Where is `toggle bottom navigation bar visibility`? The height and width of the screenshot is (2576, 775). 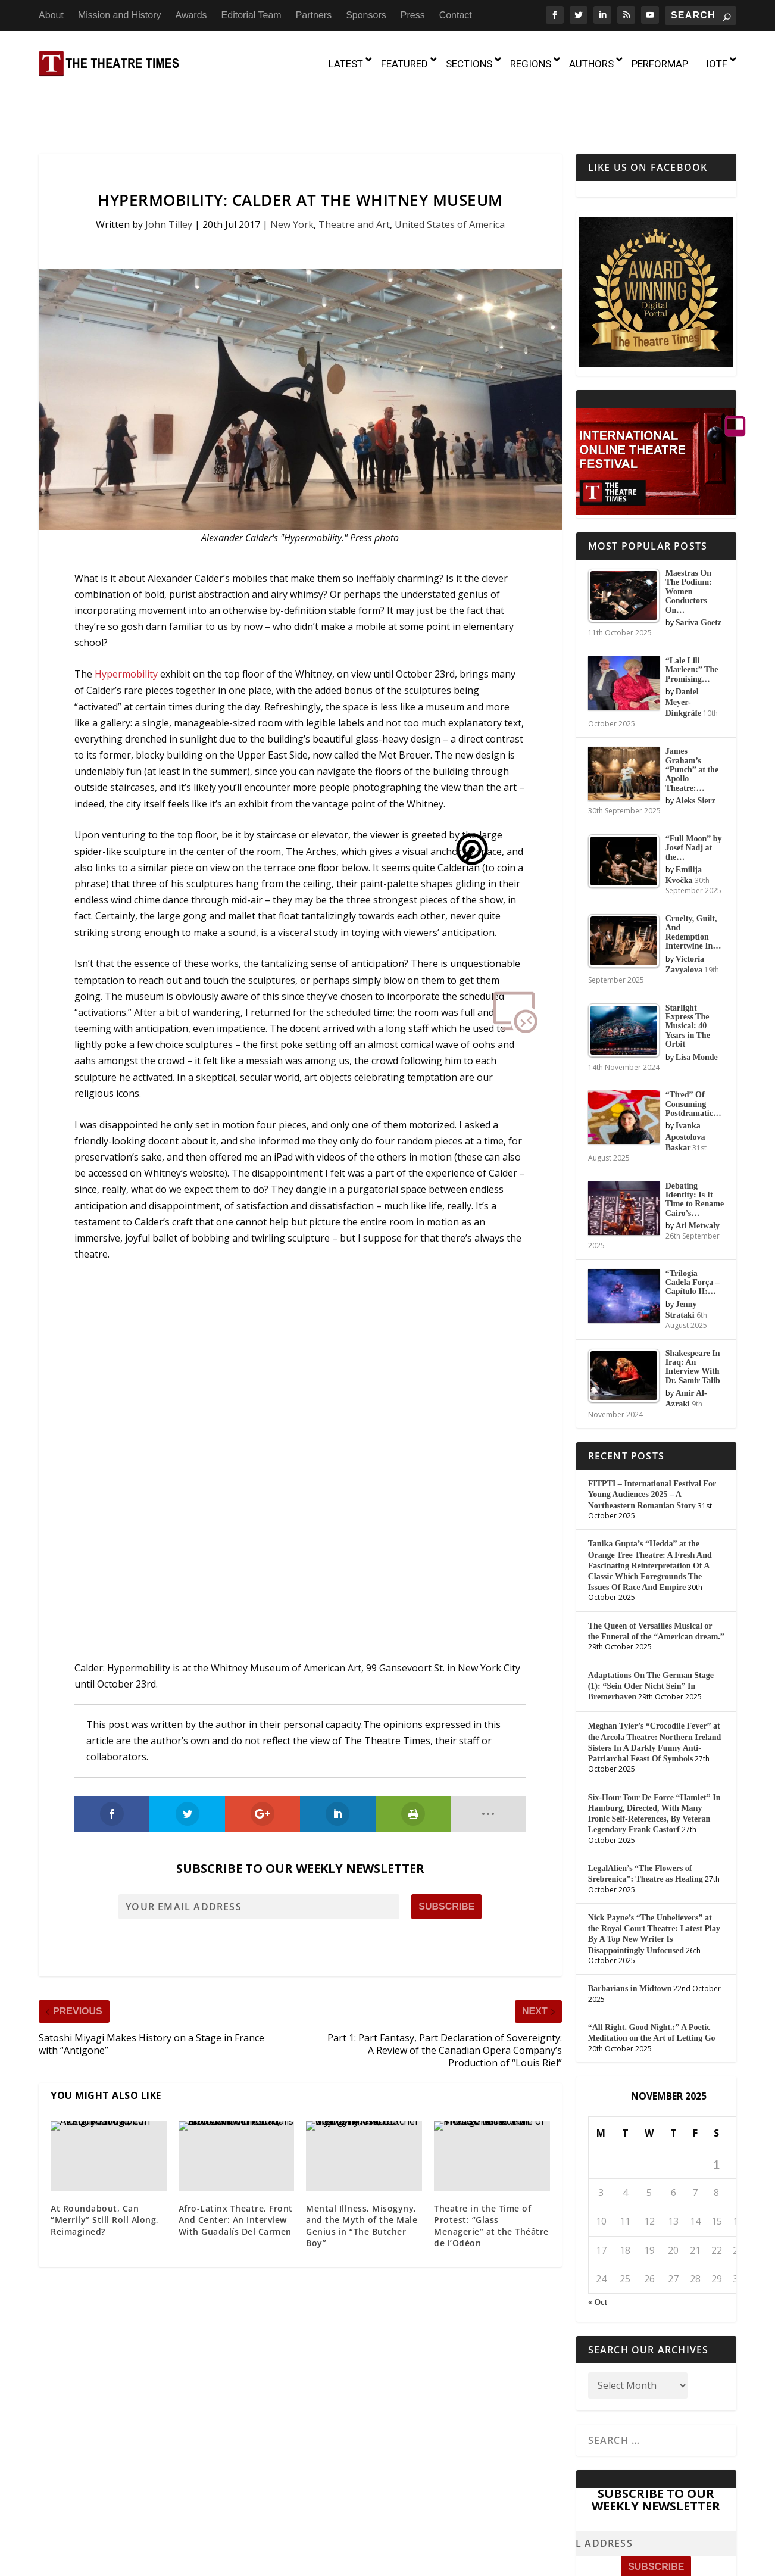 toggle bottom navigation bar visibility is located at coordinates (735, 426).